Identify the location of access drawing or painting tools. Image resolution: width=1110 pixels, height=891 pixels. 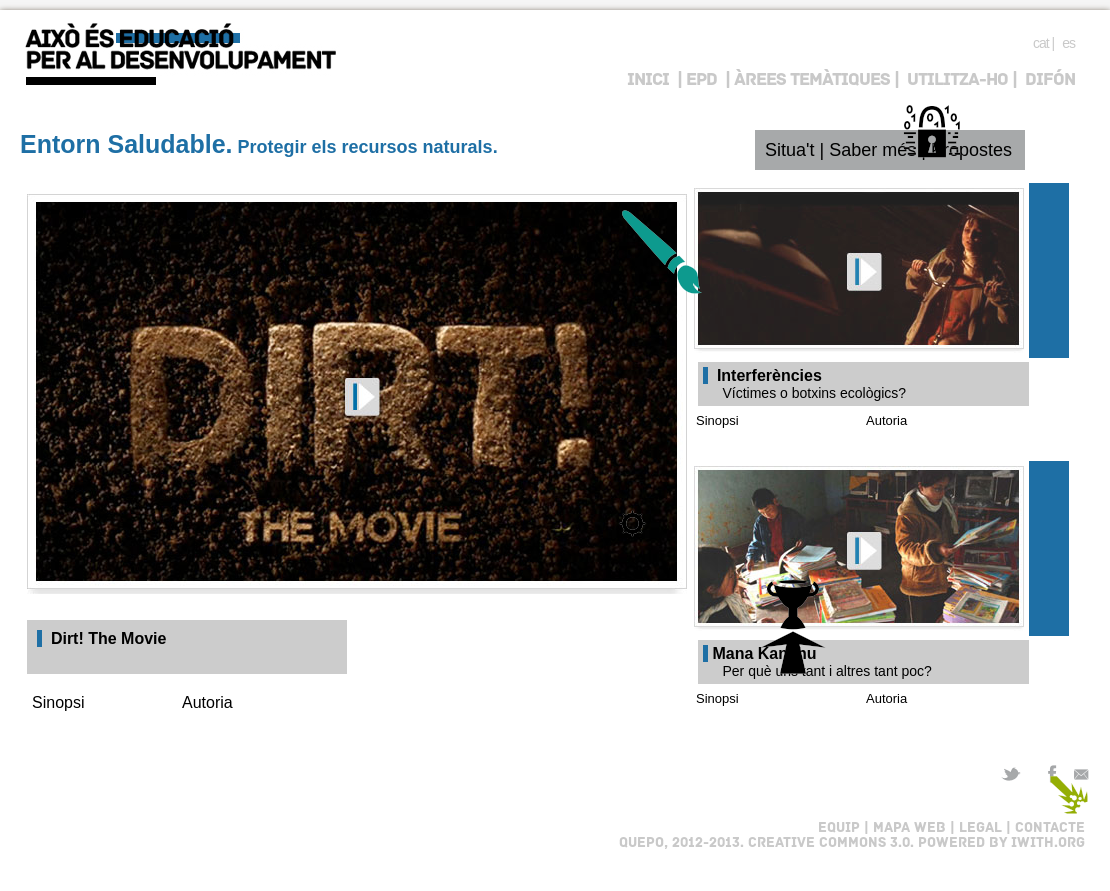
(662, 252).